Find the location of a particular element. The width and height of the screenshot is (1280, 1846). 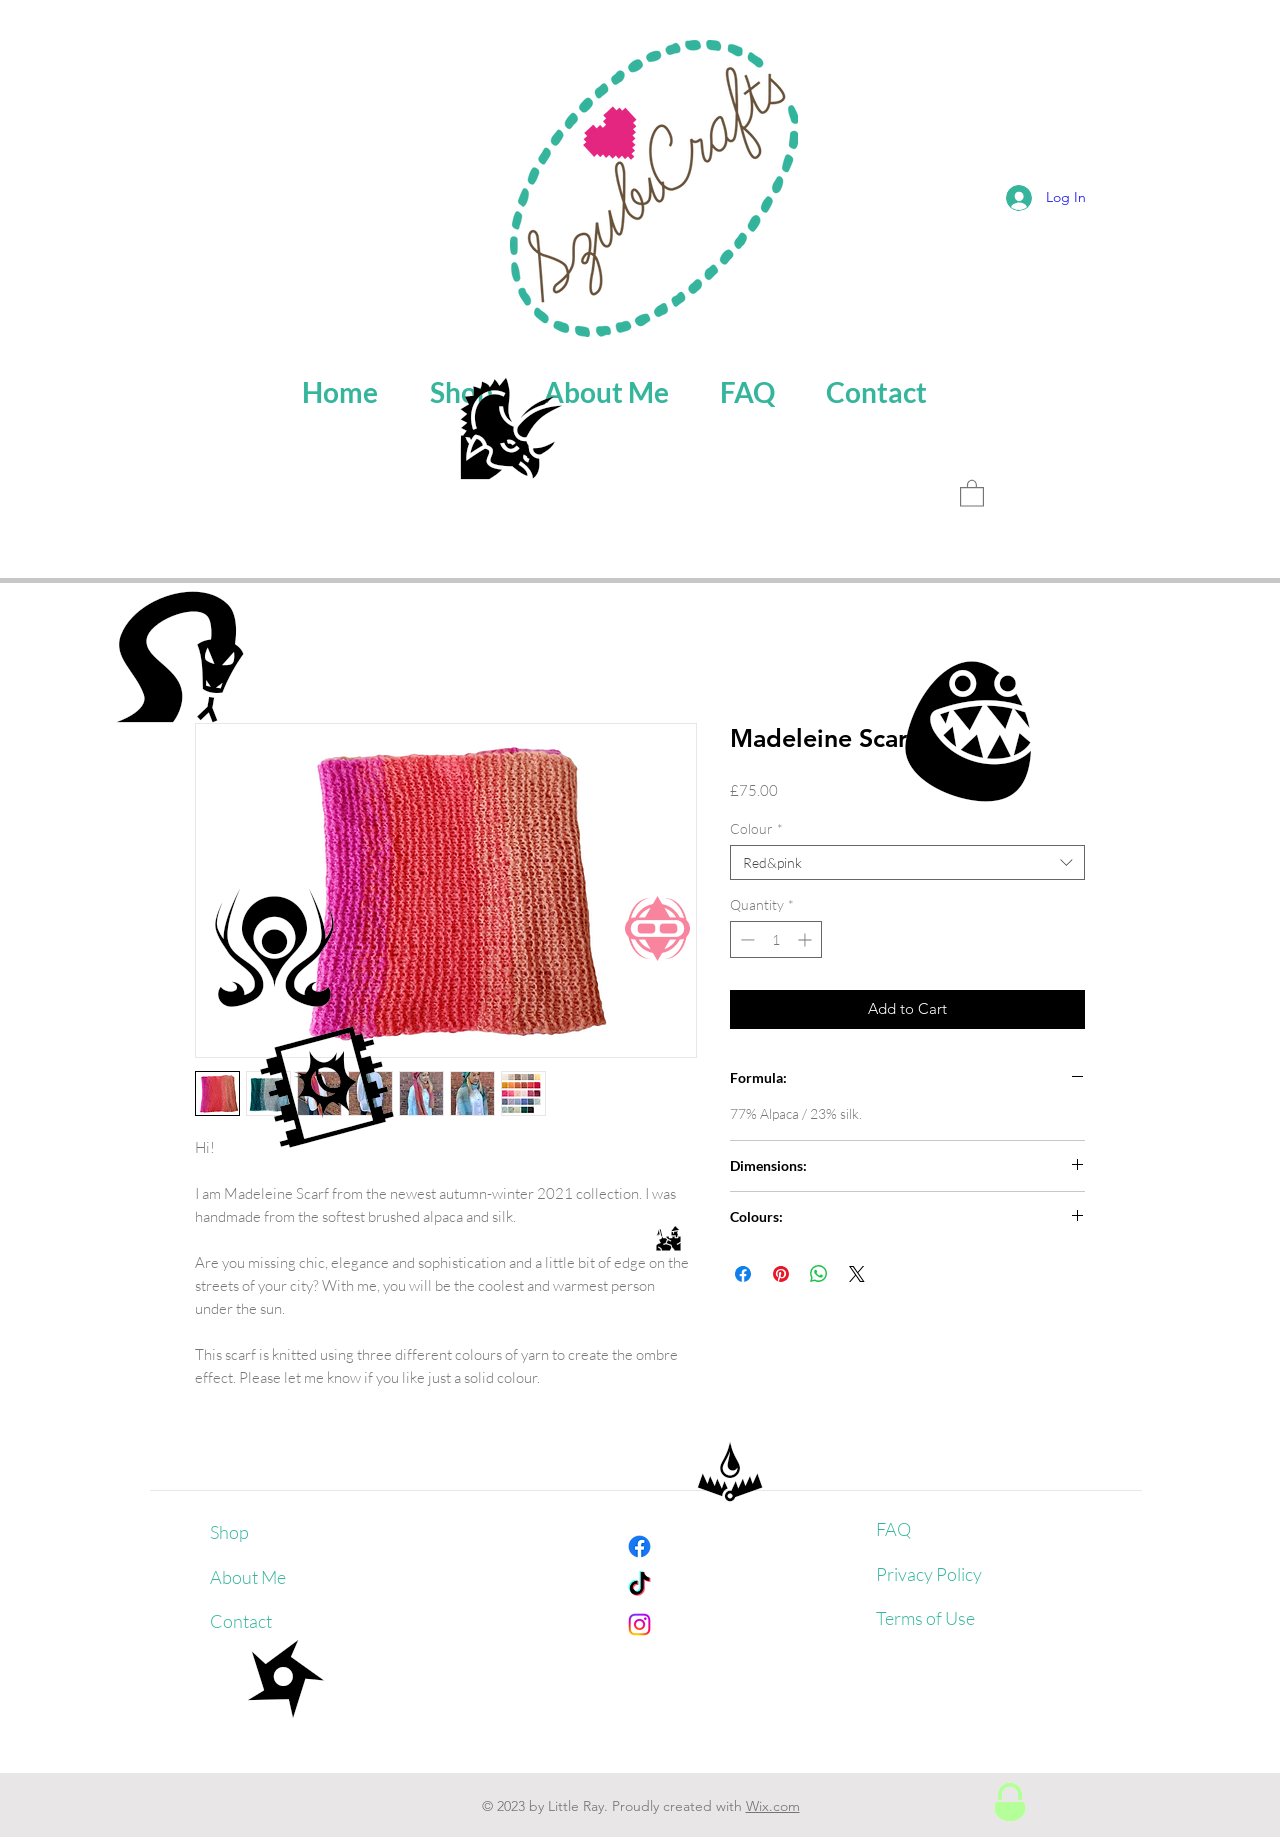

indicates a locked or secured item is located at coordinates (1010, 1802).